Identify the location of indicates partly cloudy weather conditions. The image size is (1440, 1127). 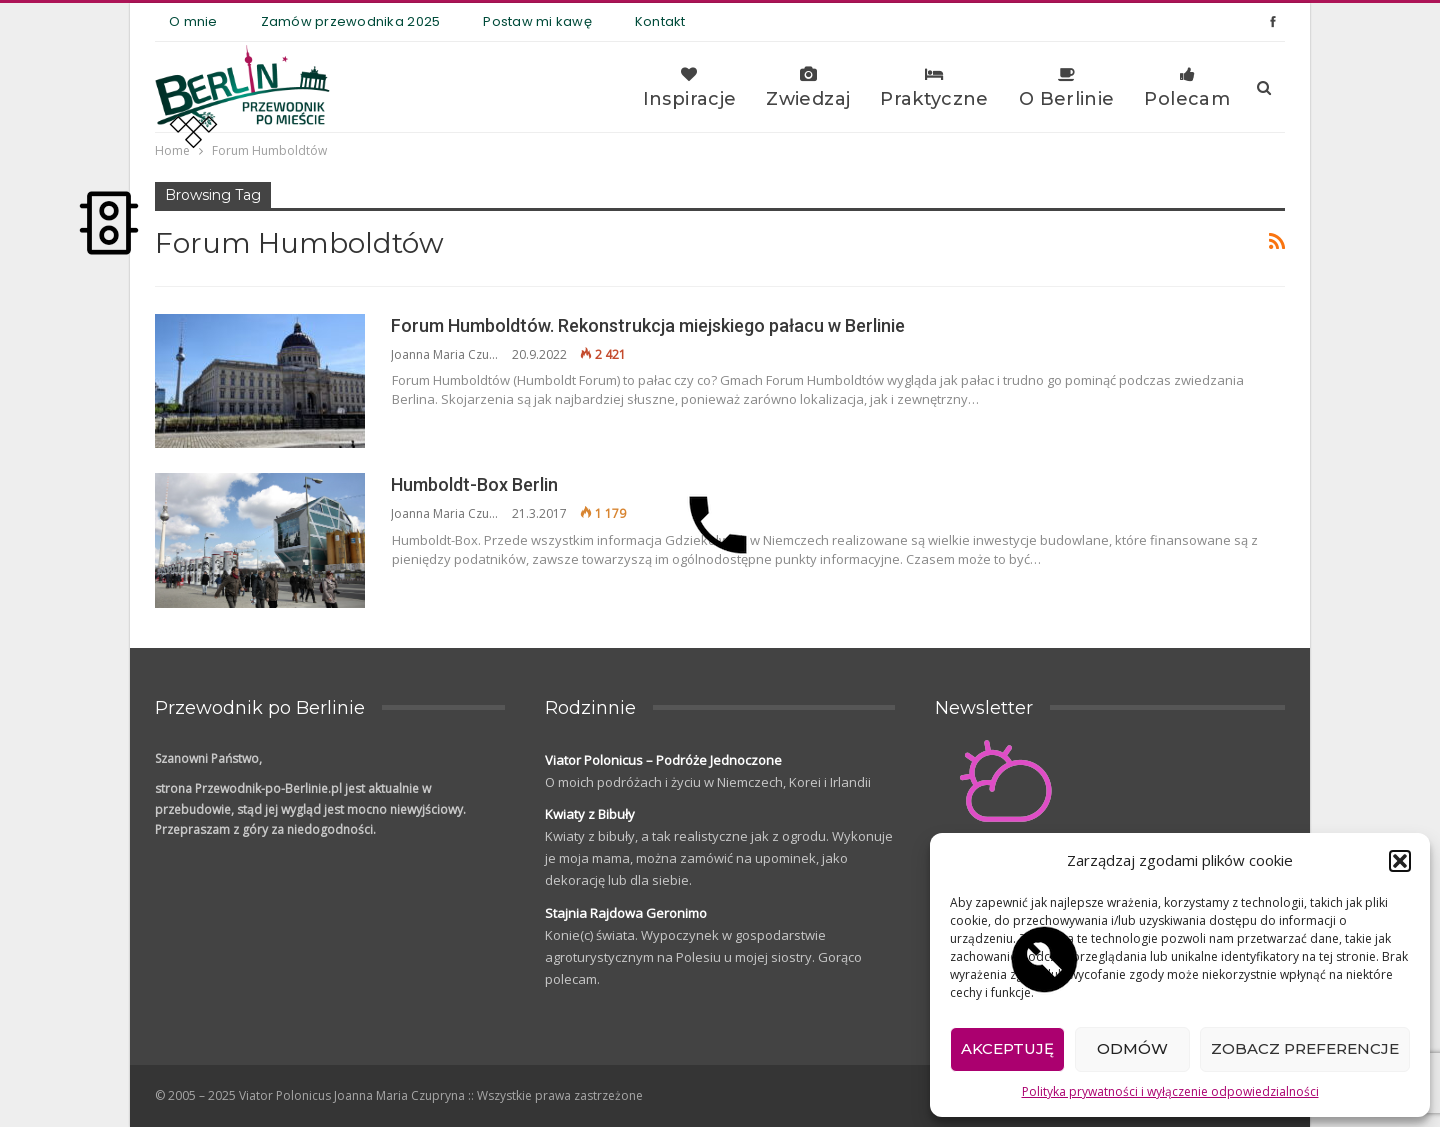
(1005, 782).